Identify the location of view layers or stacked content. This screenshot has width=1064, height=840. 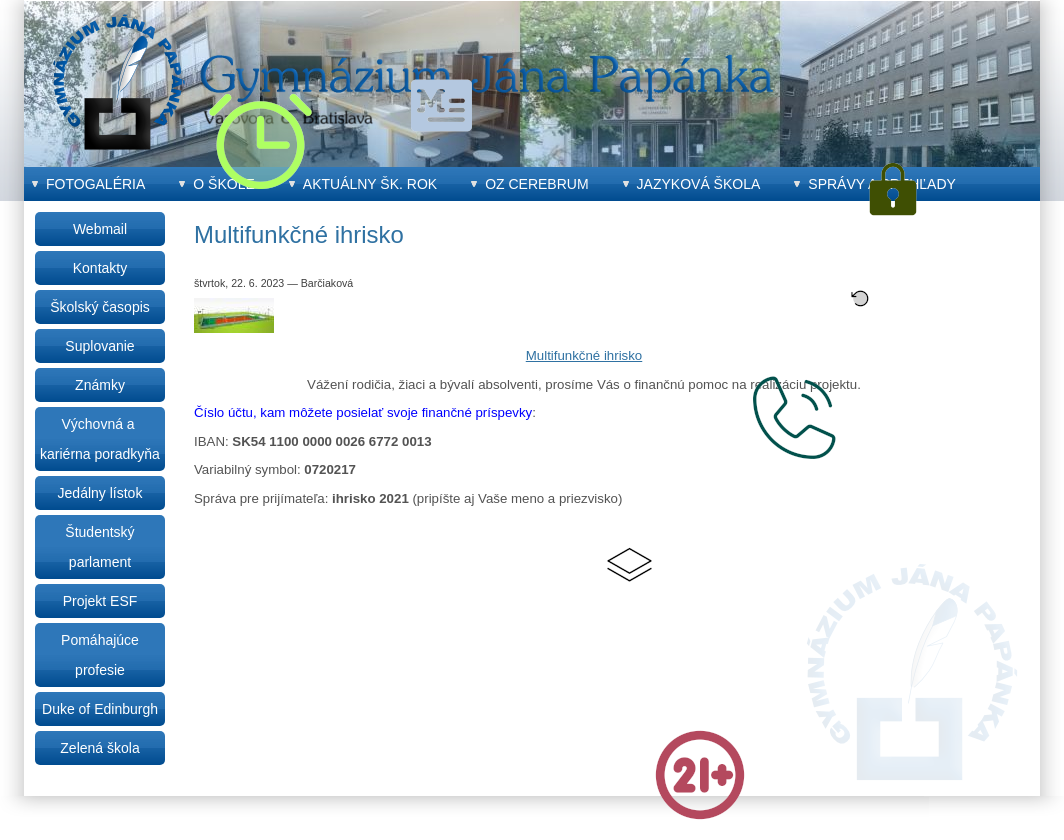
(629, 565).